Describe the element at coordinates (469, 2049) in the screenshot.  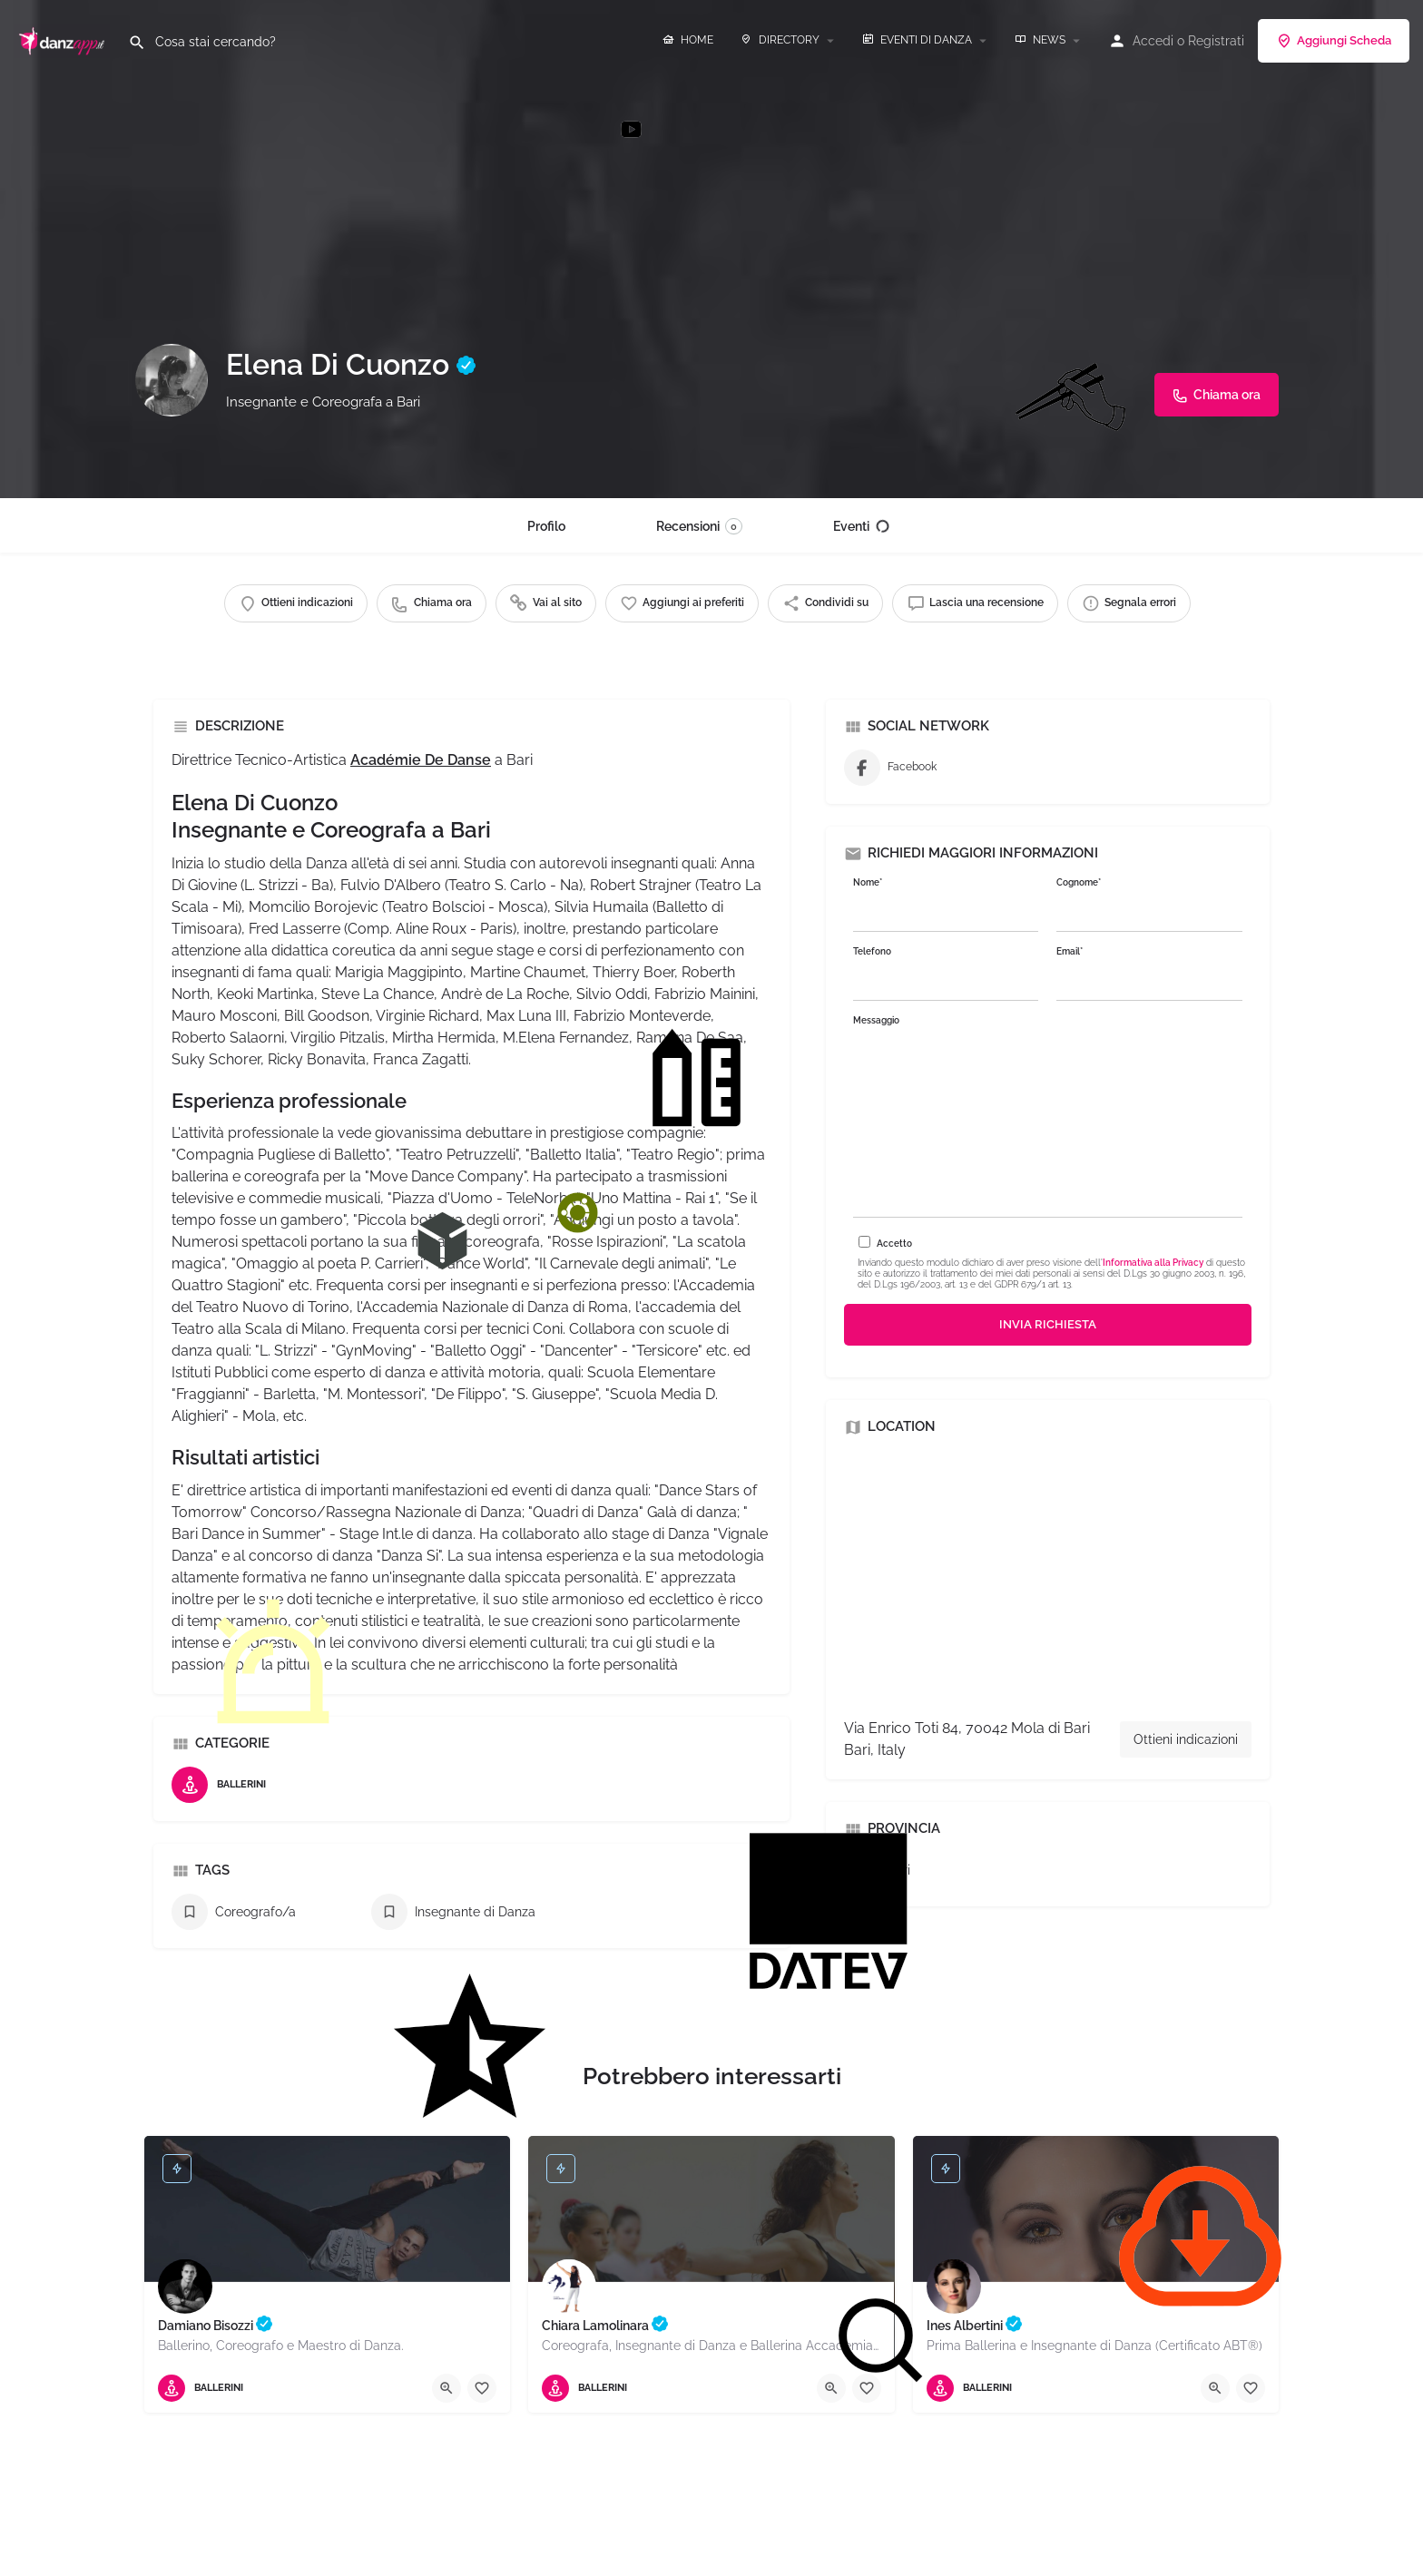
I see `indicates a partial rating or half-star score` at that location.